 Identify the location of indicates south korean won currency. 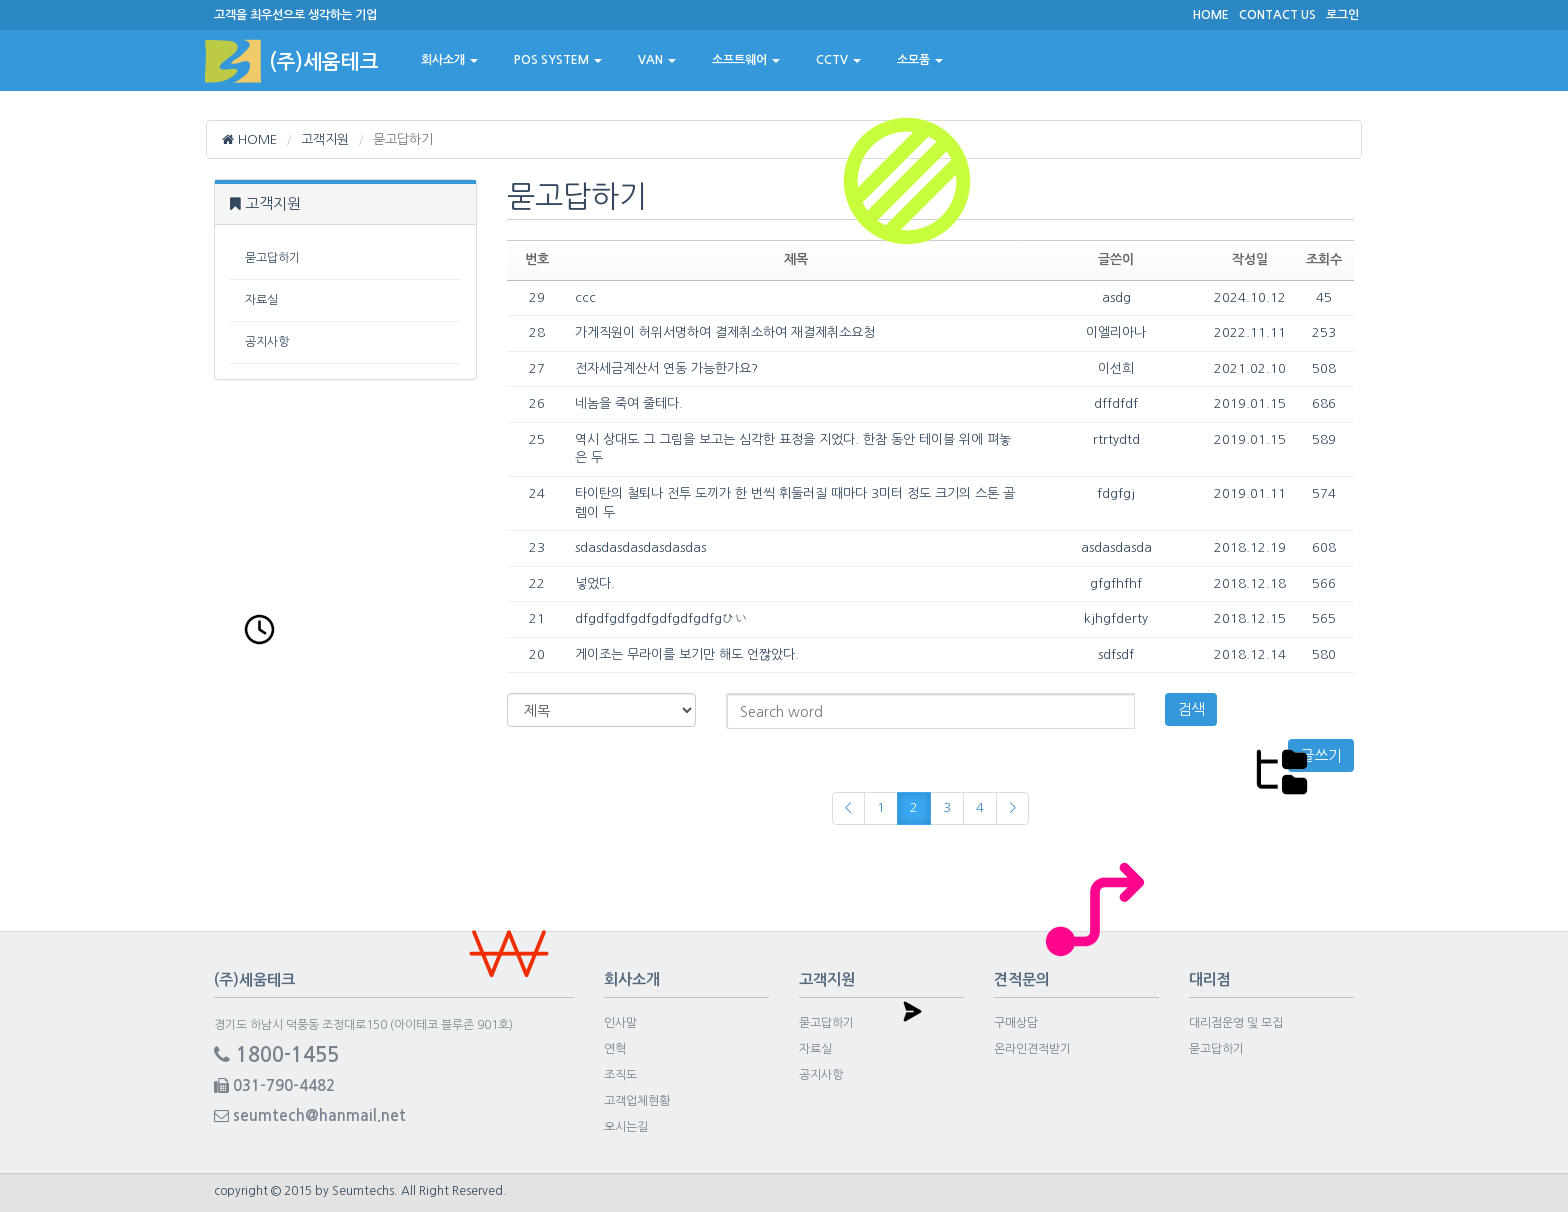
(509, 951).